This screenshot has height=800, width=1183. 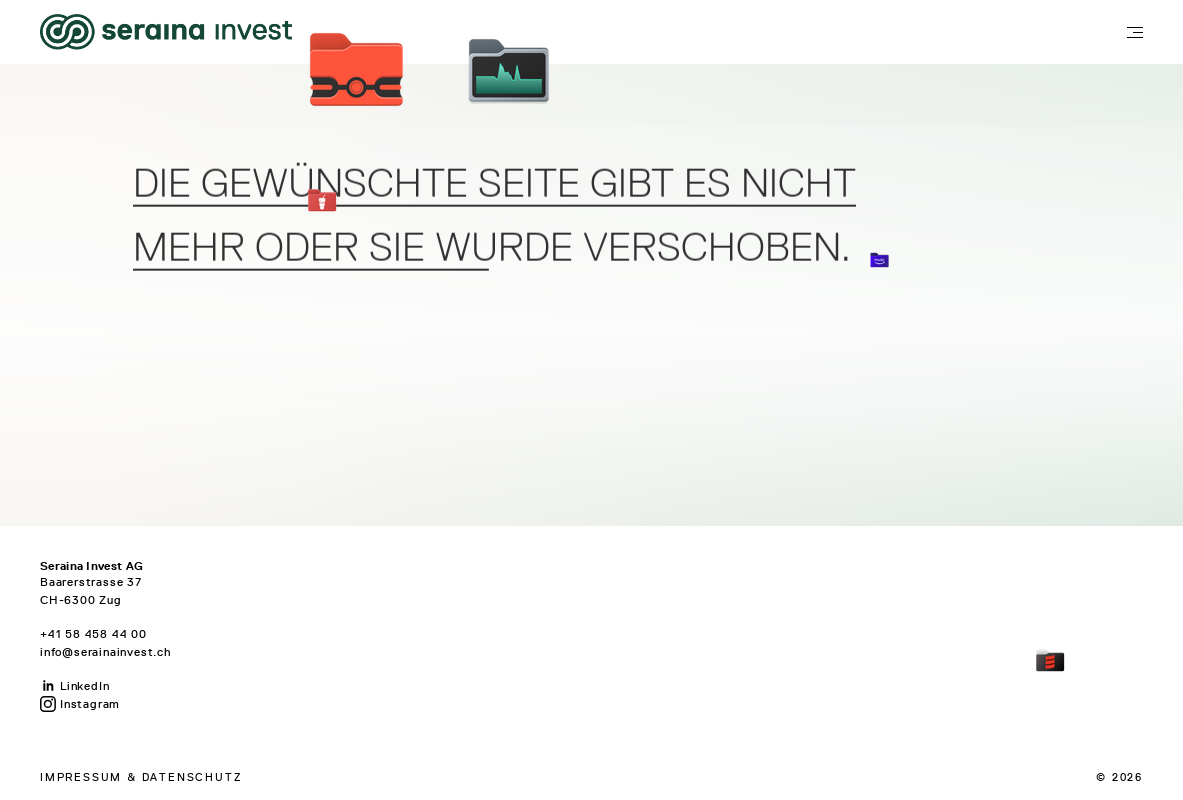 I want to click on open system monitoring files, so click(x=508, y=72).